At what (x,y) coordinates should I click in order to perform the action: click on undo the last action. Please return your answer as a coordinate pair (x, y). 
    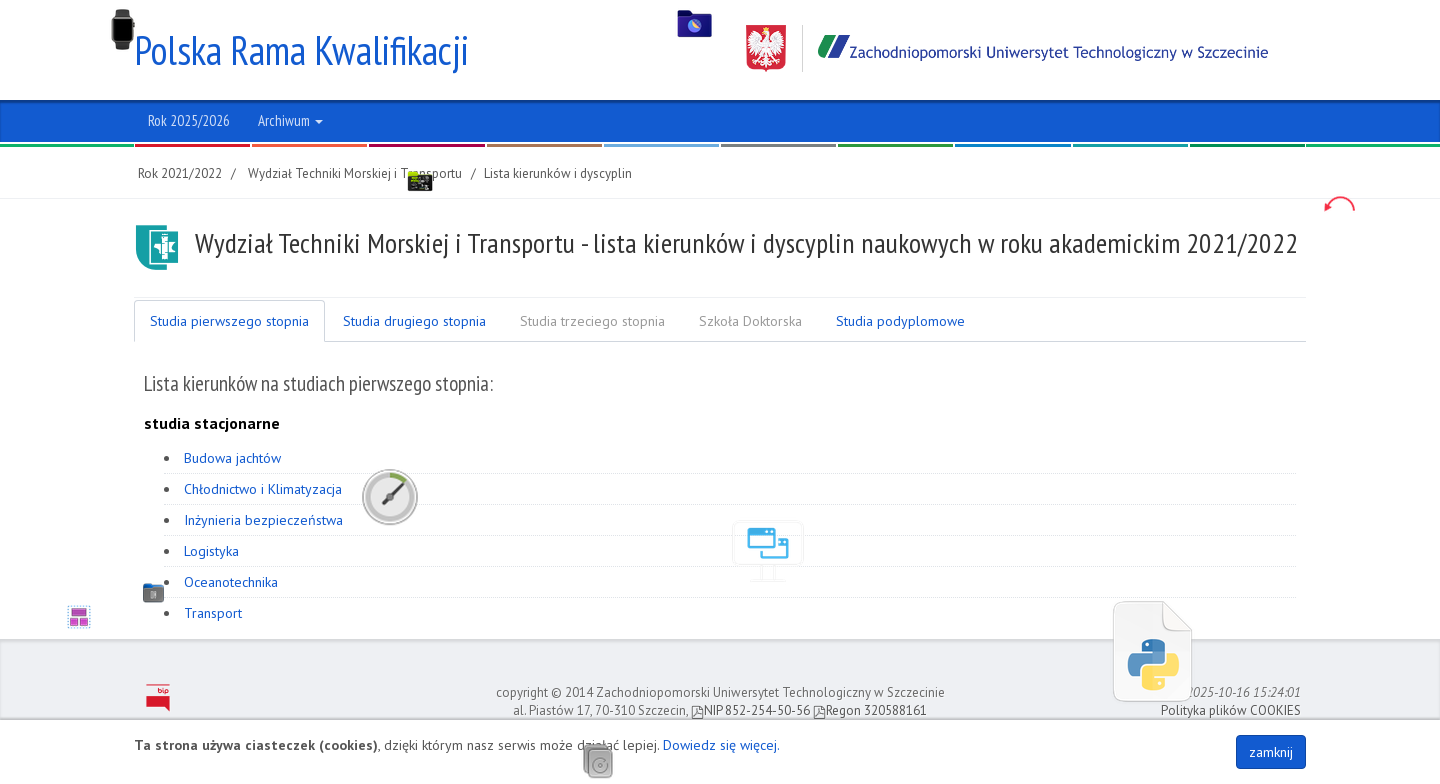
    Looking at the image, I should click on (1340, 203).